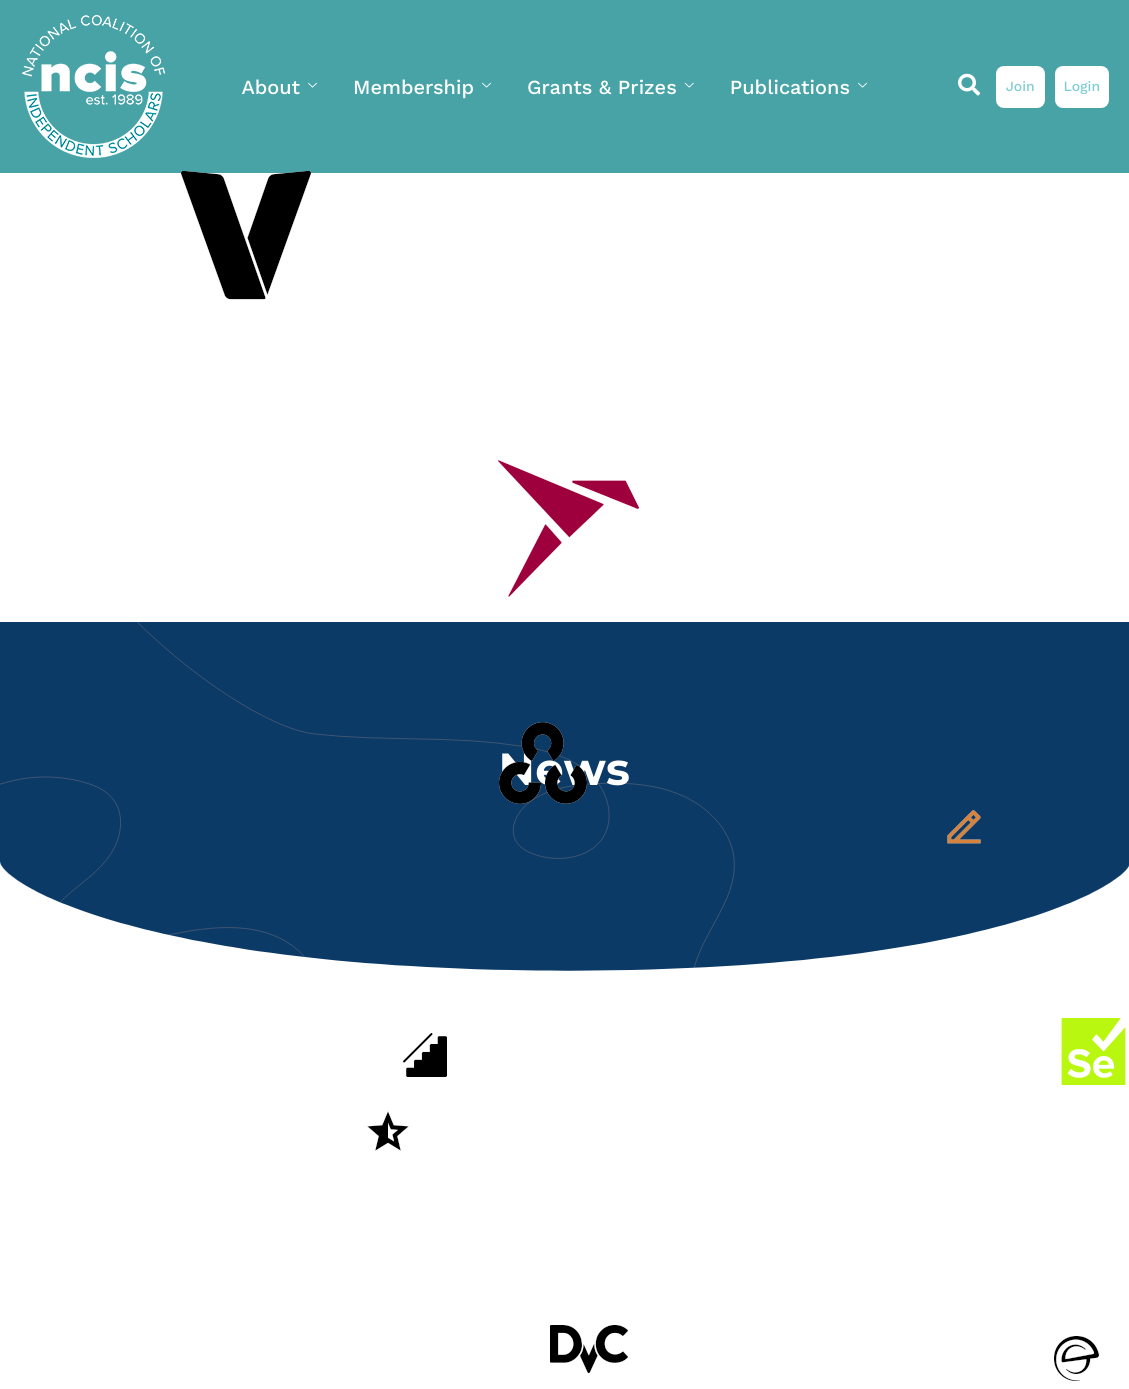 The width and height of the screenshot is (1129, 1389). I want to click on selenium browser automation framework logo, so click(1093, 1051).